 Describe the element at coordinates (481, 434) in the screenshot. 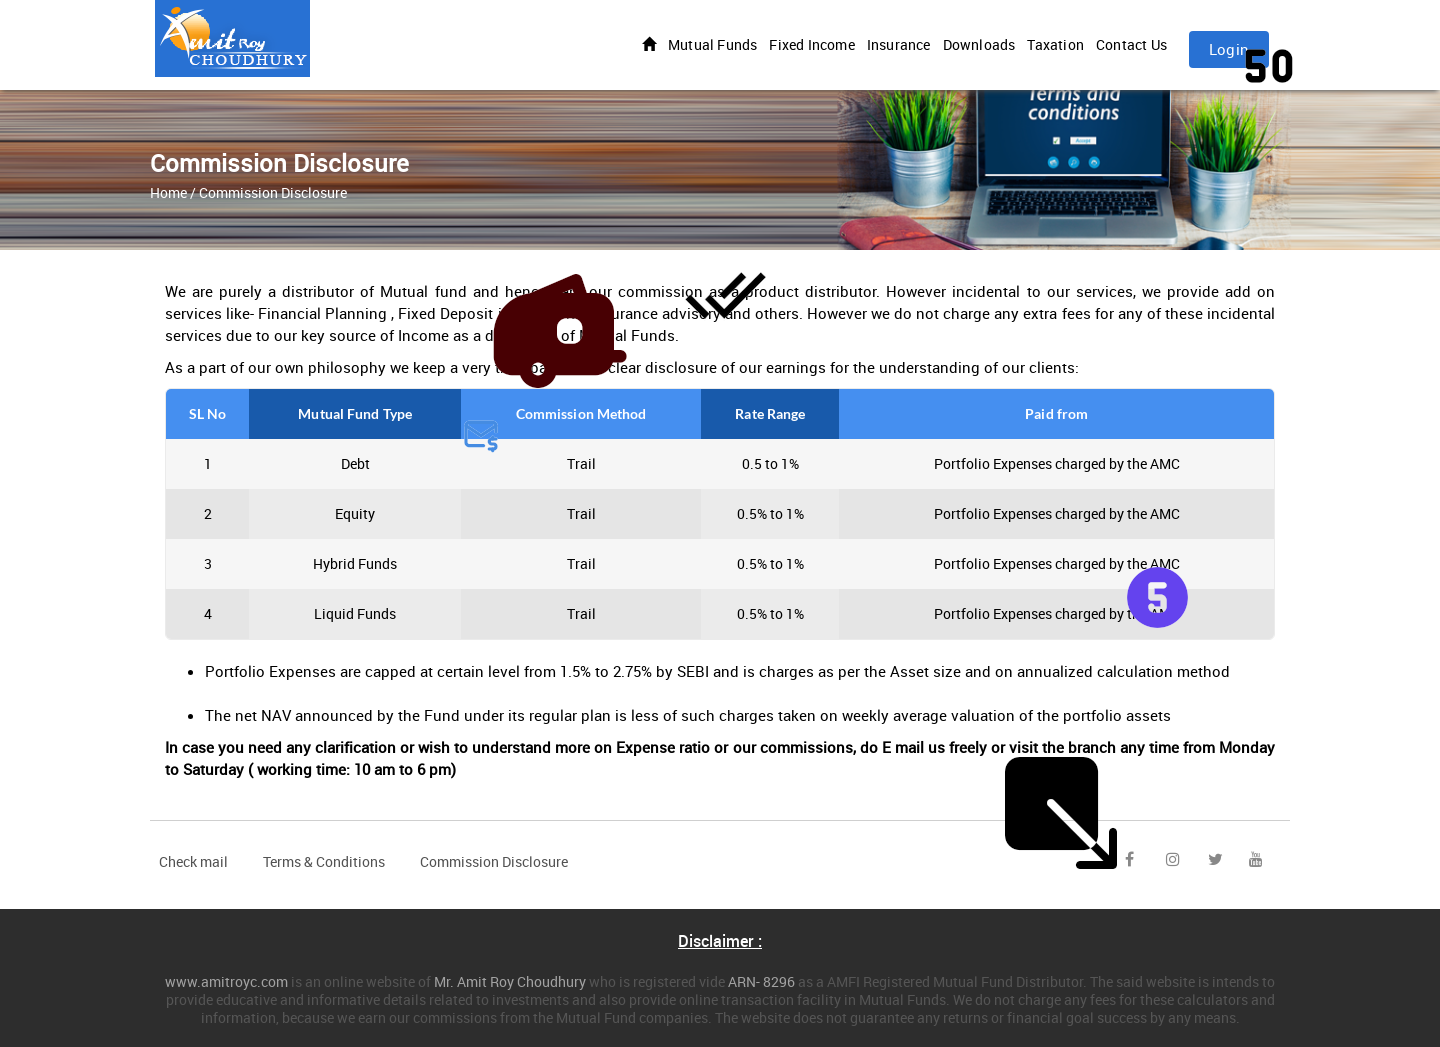

I see `view payment or invoice emails` at that location.